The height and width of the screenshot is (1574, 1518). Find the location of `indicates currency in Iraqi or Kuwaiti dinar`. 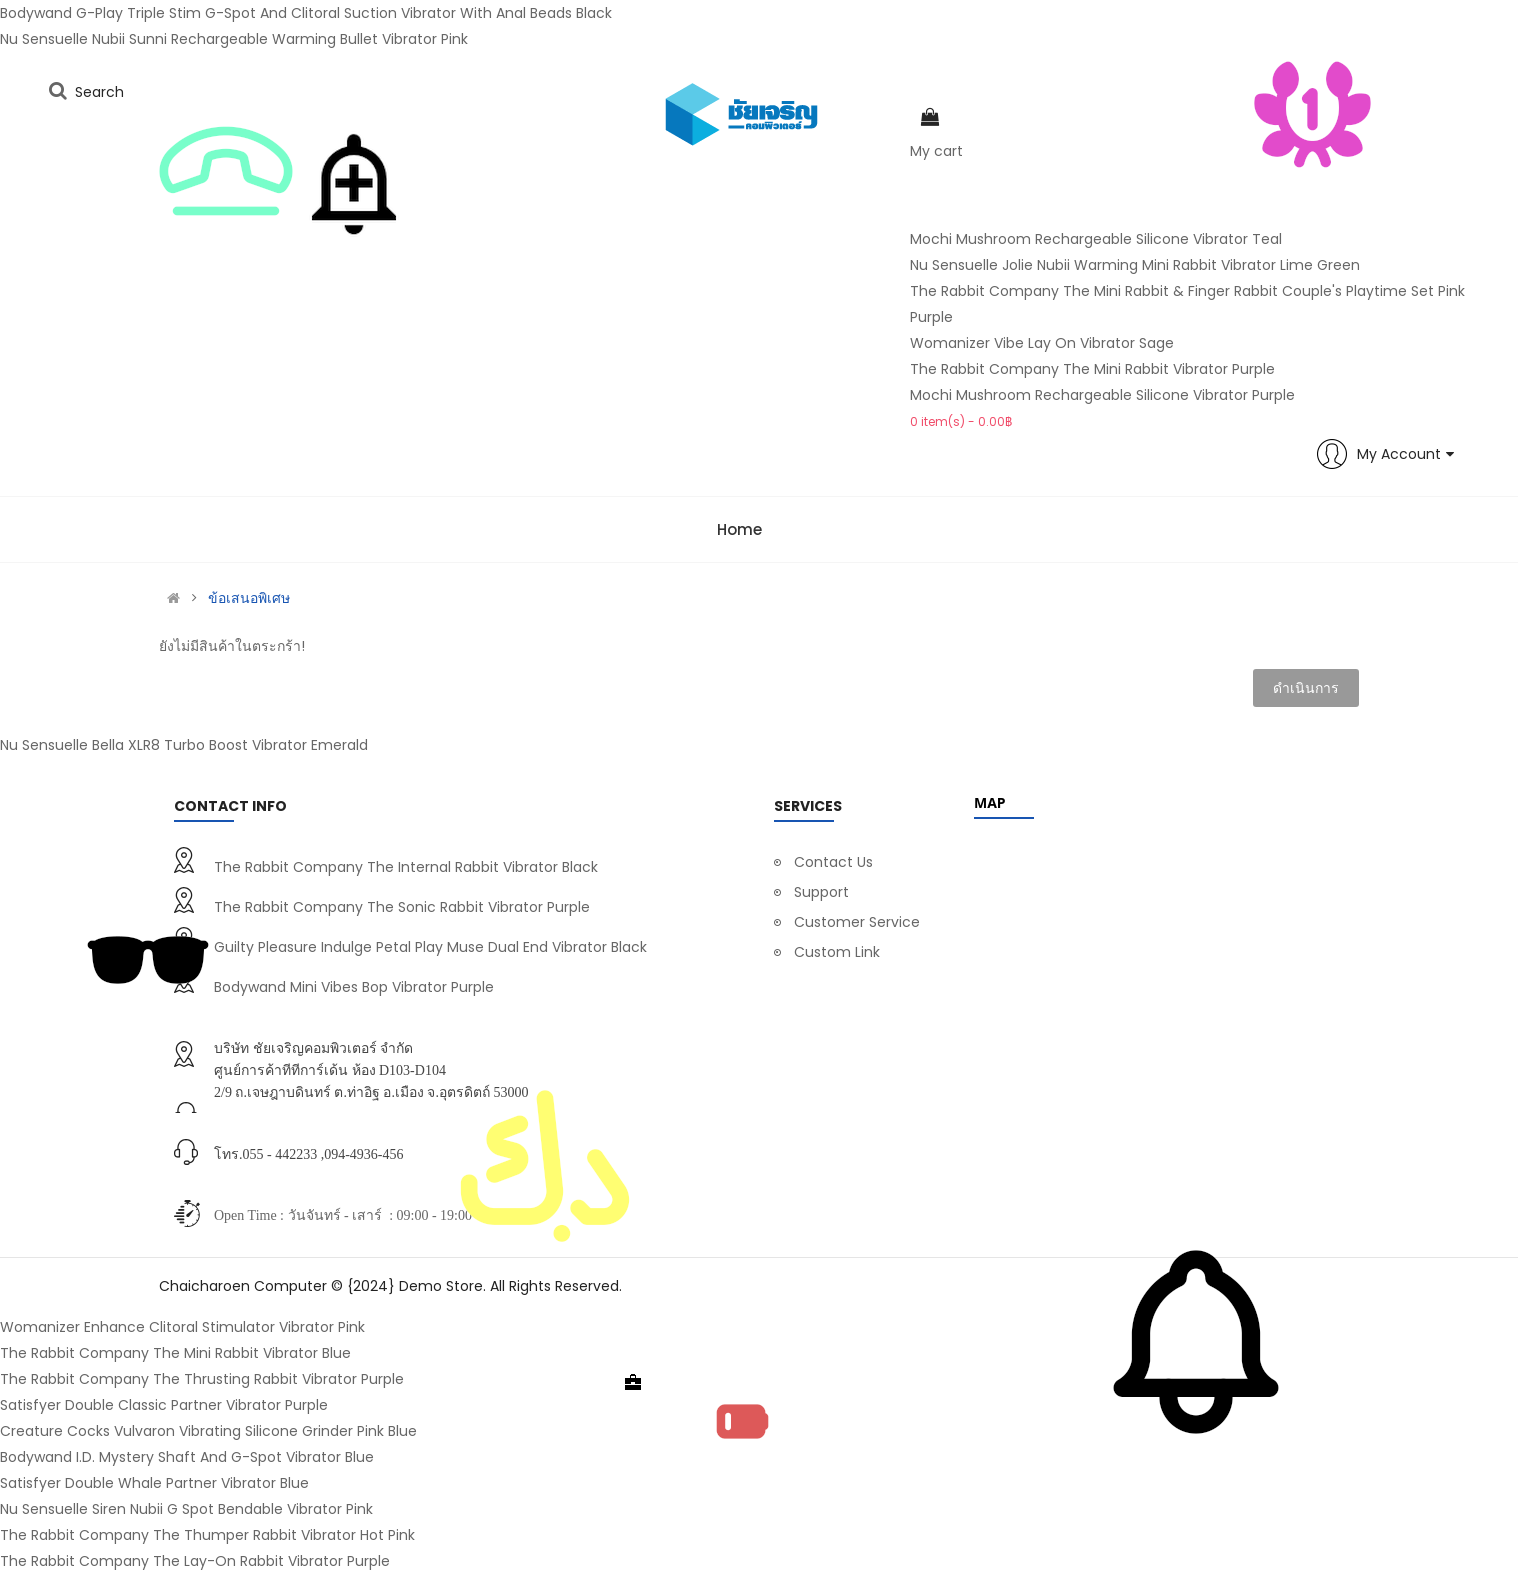

indicates currency in Iraqi or Kuwaiti dinar is located at coordinates (545, 1166).